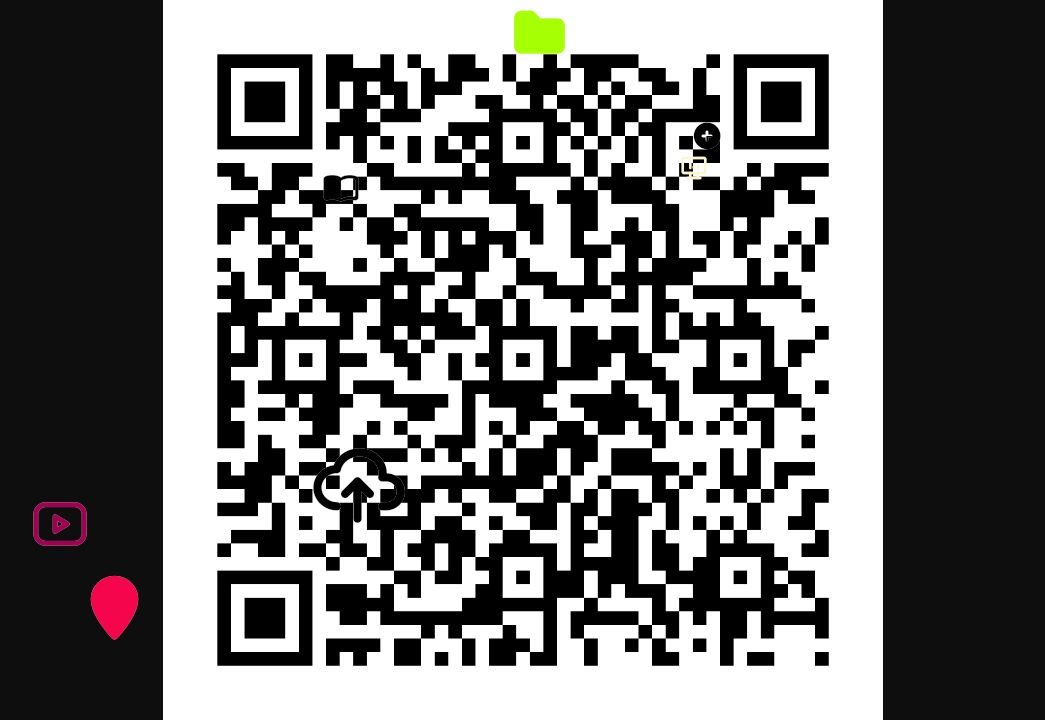  What do you see at coordinates (114, 607) in the screenshot?
I see `mark a location on the map` at bounding box center [114, 607].